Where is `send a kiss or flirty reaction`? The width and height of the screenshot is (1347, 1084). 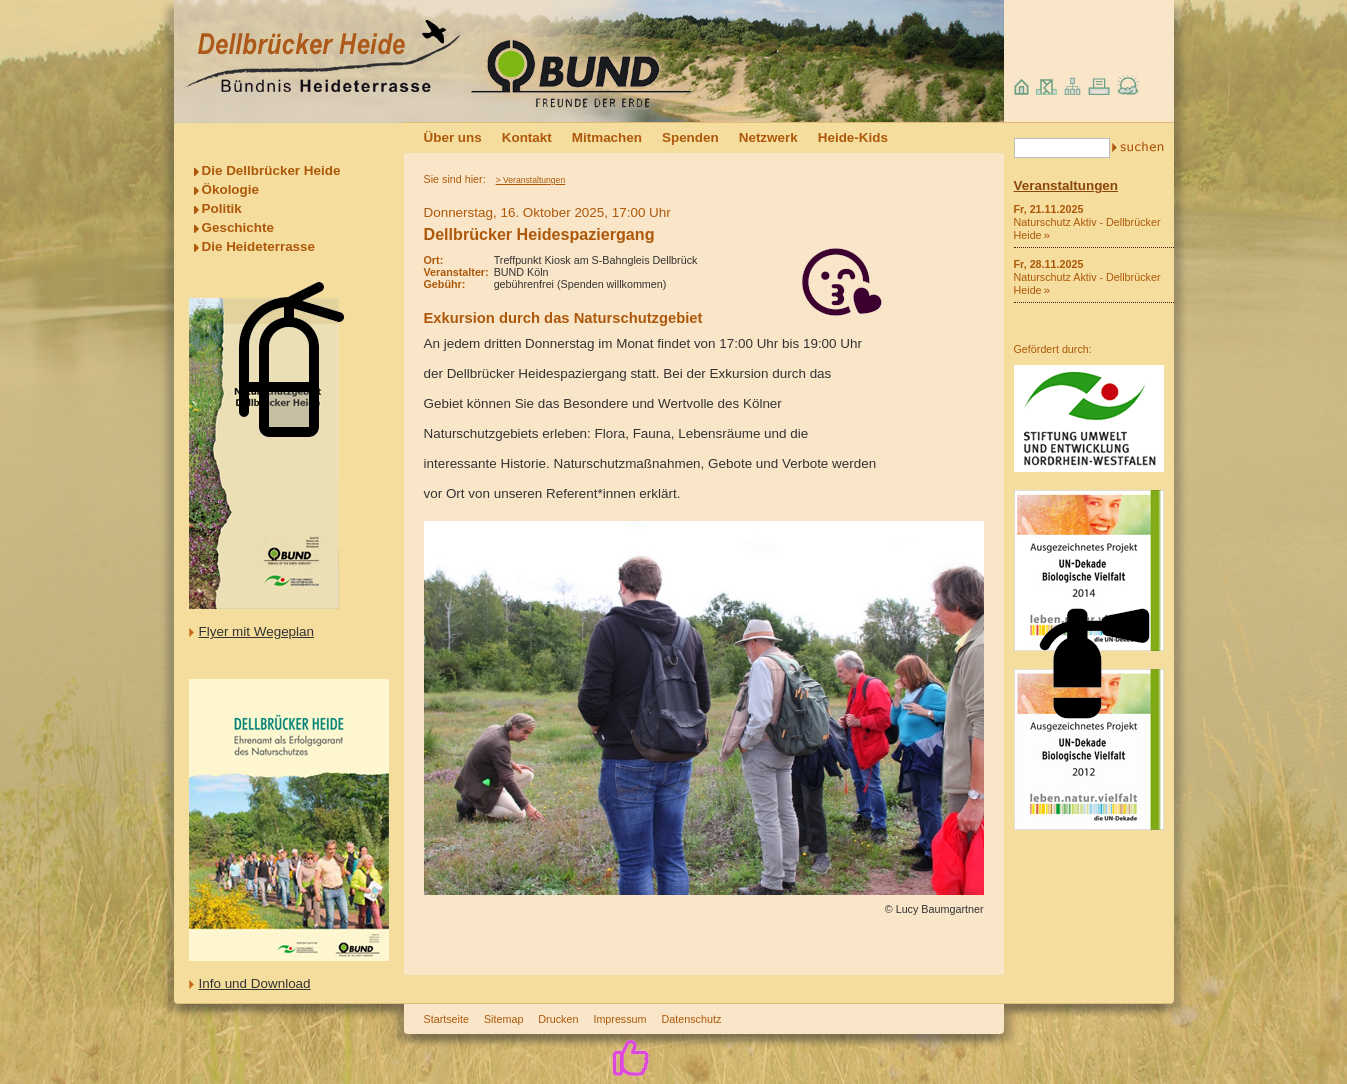 send a kiss or flirty reaction is located at coordinates (840, 282).